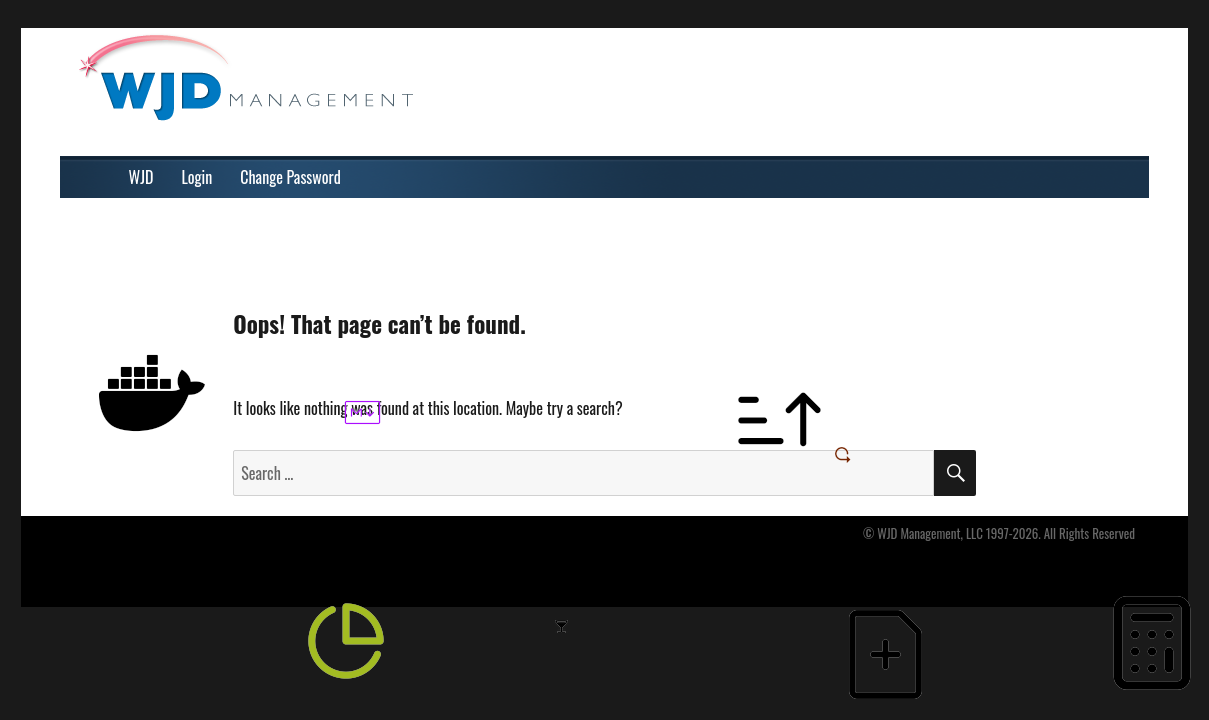 Image resolution: width=1209 pixels, height=720 pixels. Describe the element at coordinates (346, 641) in the screenshot. I see `view analytics or statistics` at that location.